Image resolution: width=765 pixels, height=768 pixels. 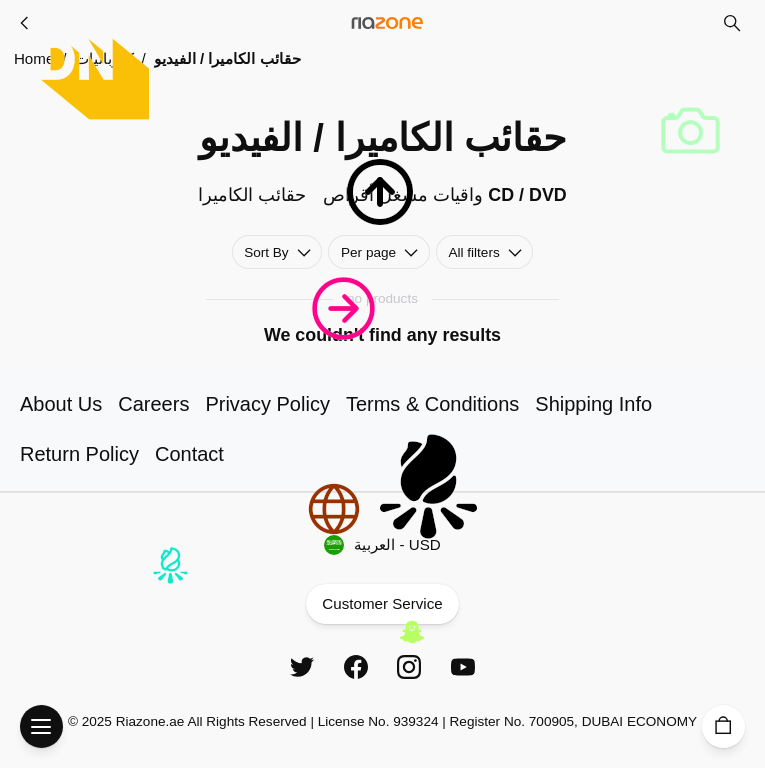 I want to click on access campfire or outdoor activity features, so click(x=170, y=565).